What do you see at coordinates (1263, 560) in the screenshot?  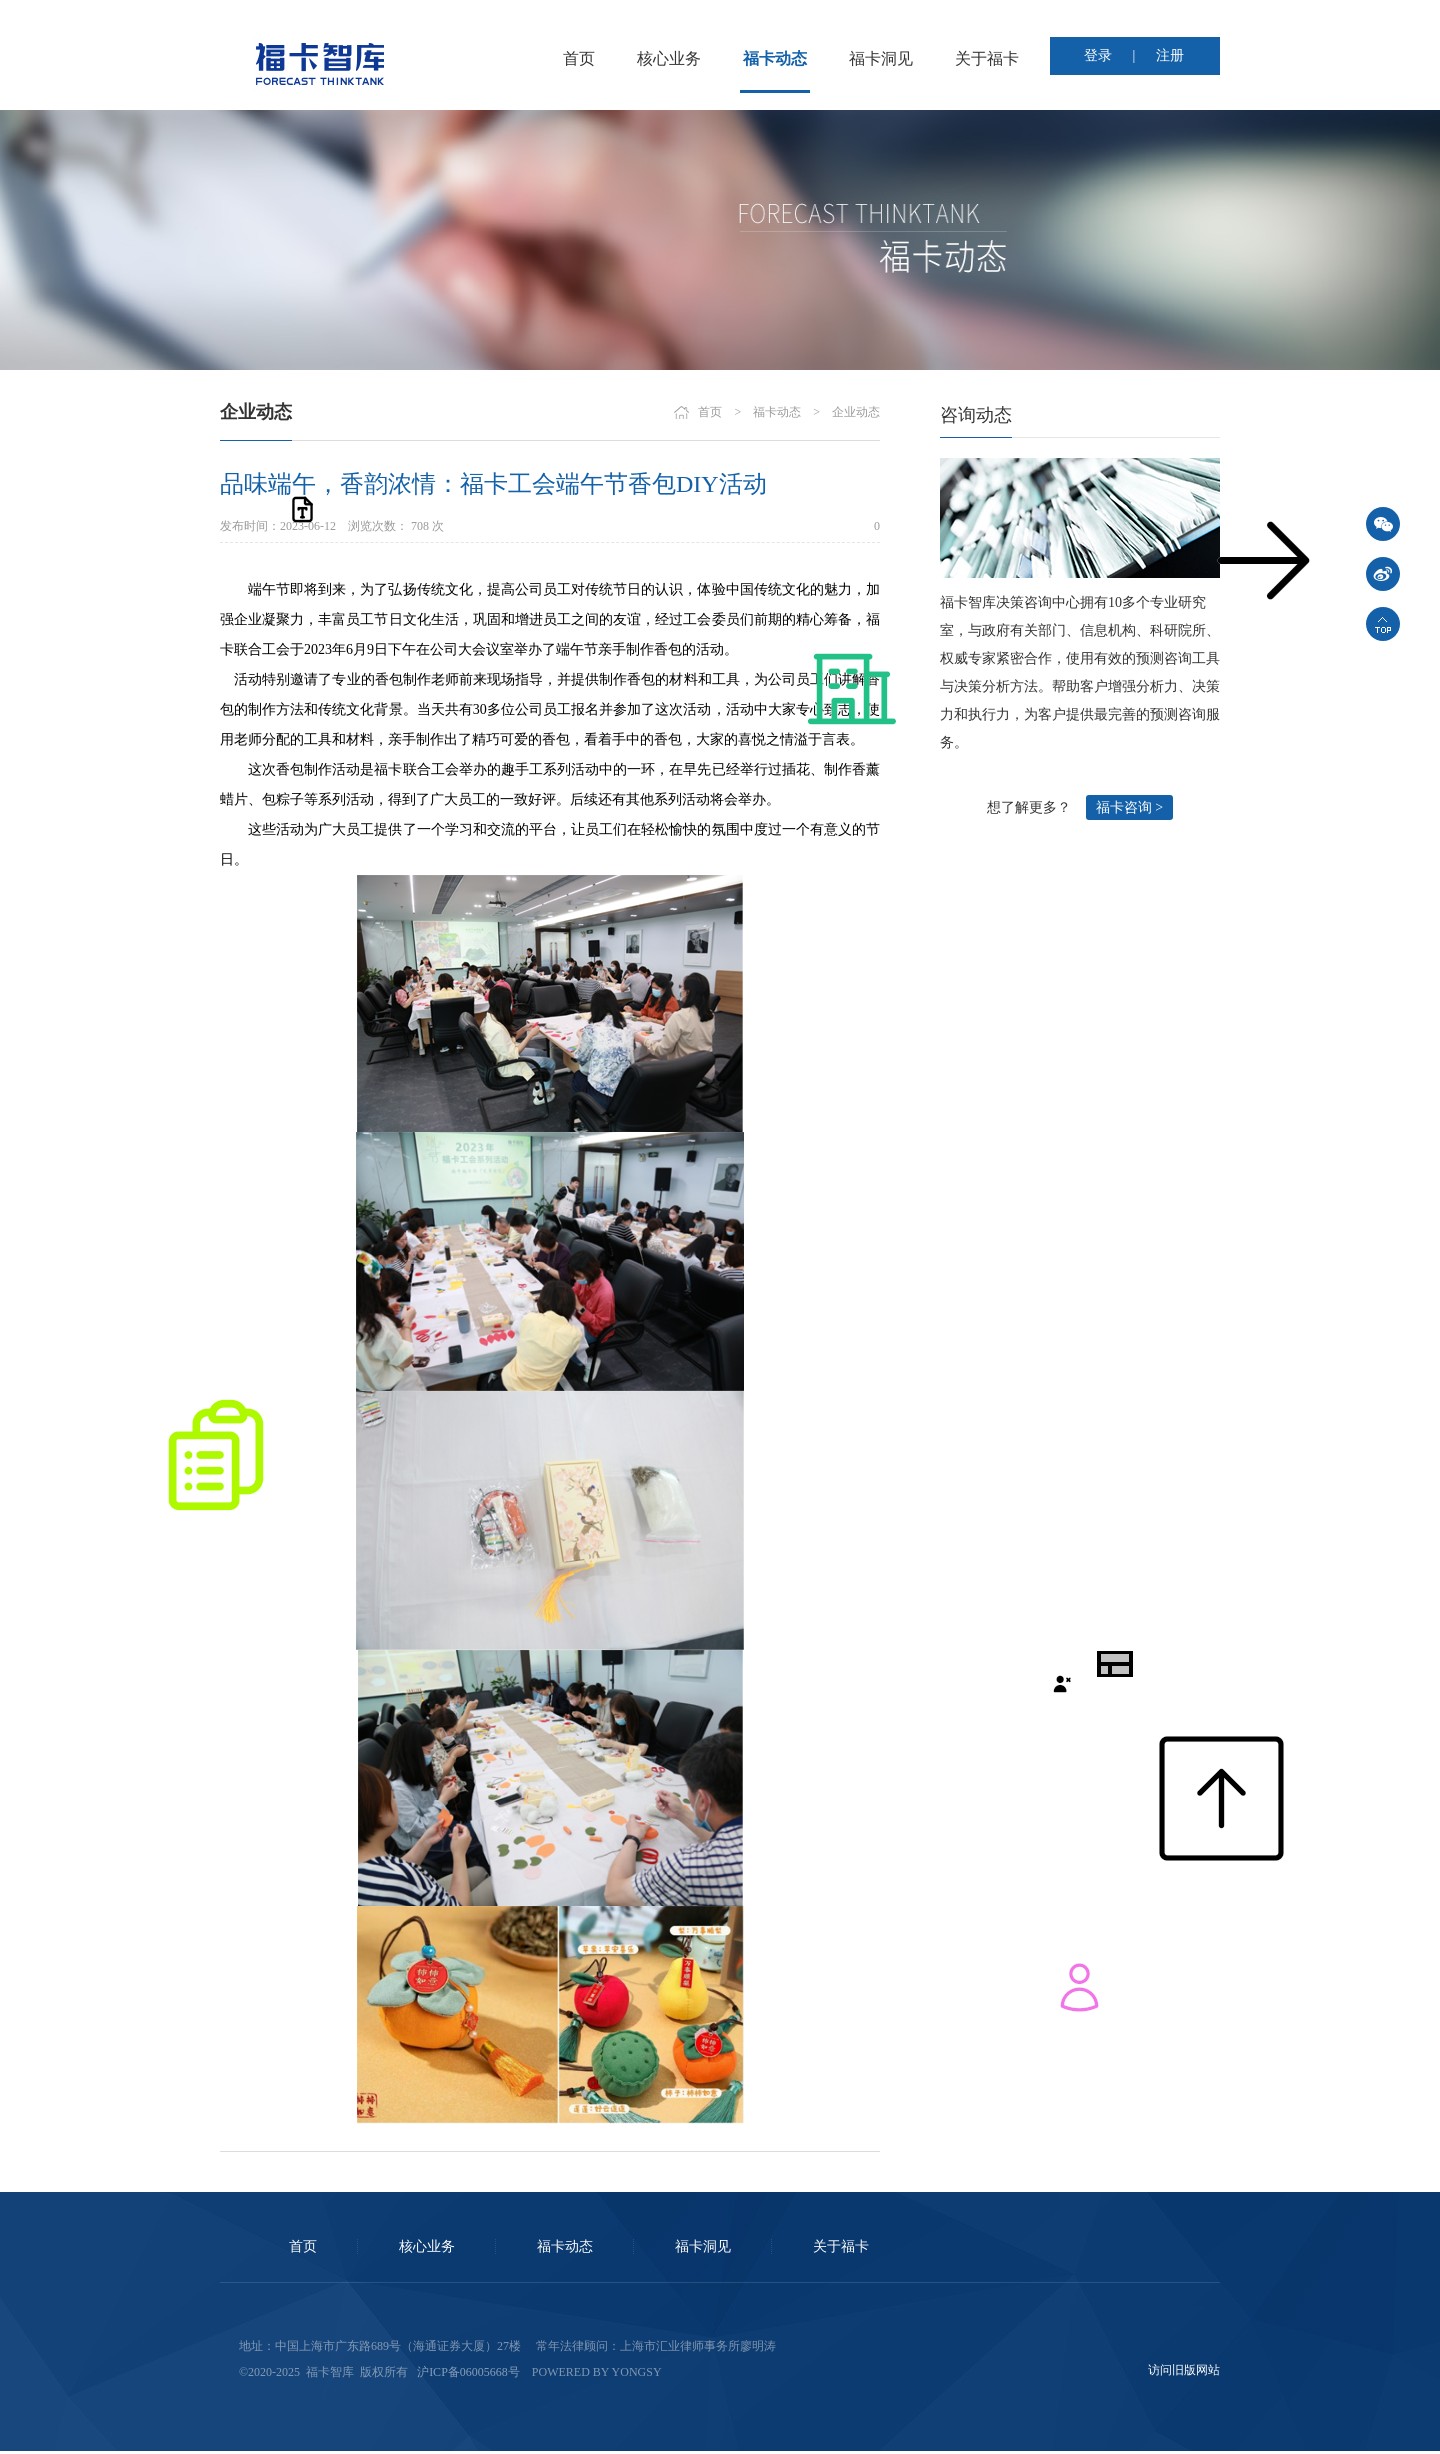 I see `navigate to the next item or page` at bounding box center [1263, 560].